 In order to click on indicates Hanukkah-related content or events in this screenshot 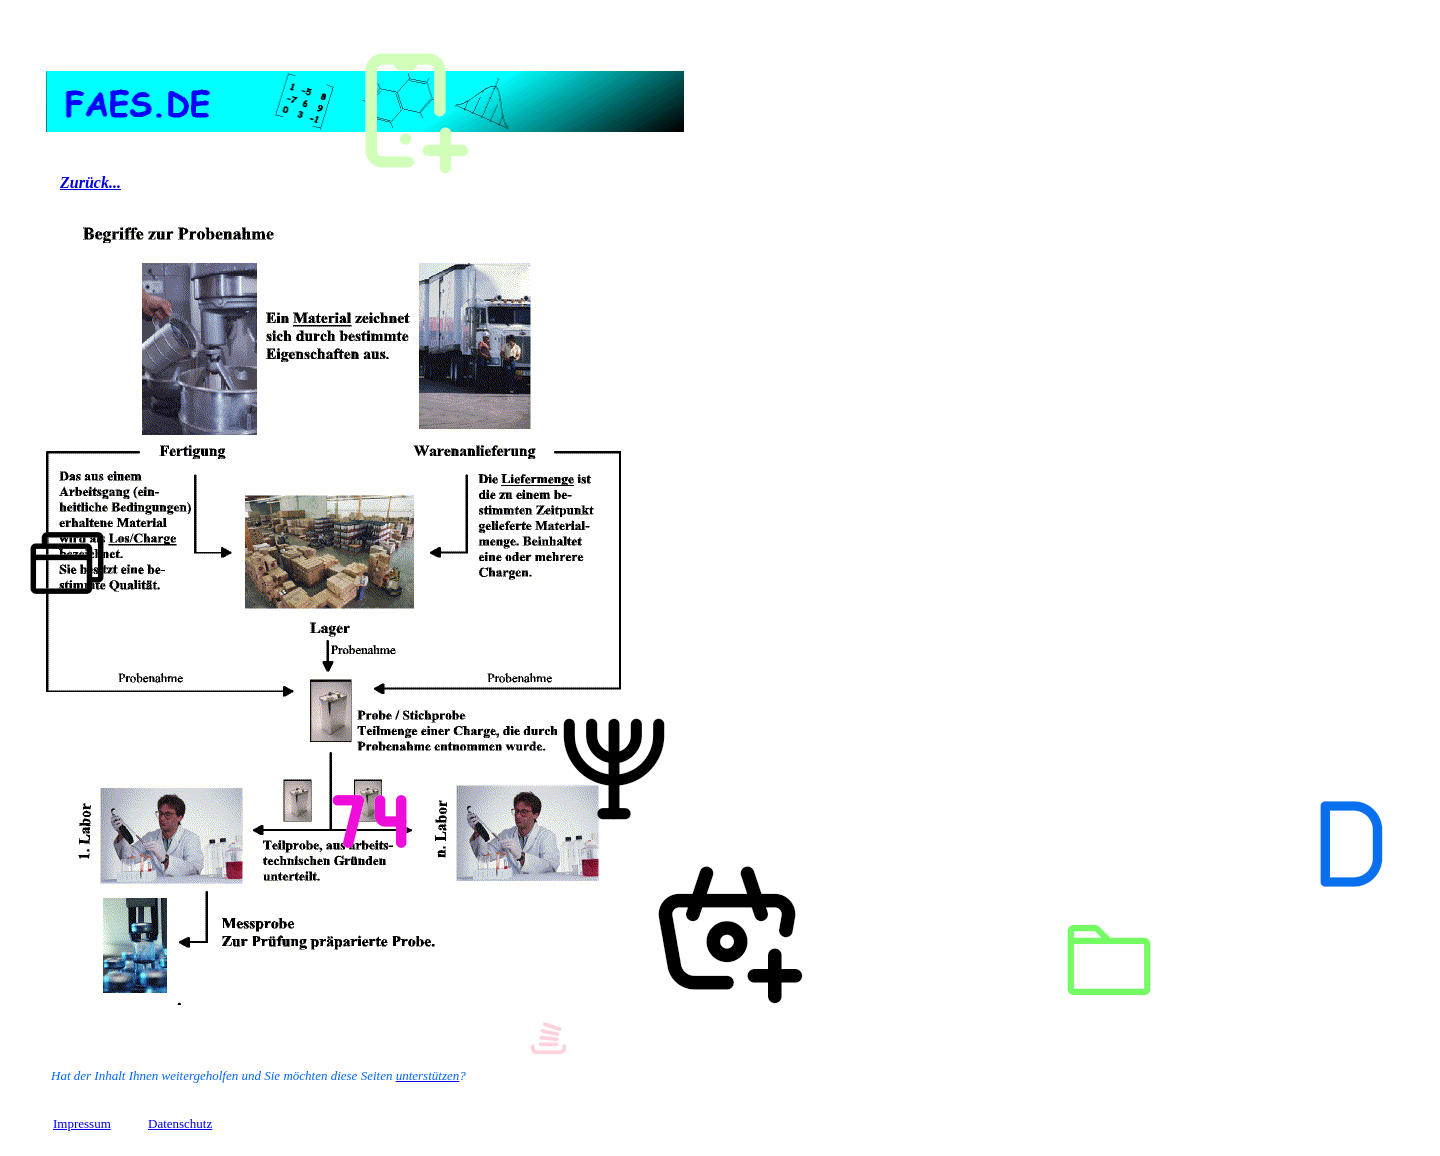, I will do `click(614, 769)`.